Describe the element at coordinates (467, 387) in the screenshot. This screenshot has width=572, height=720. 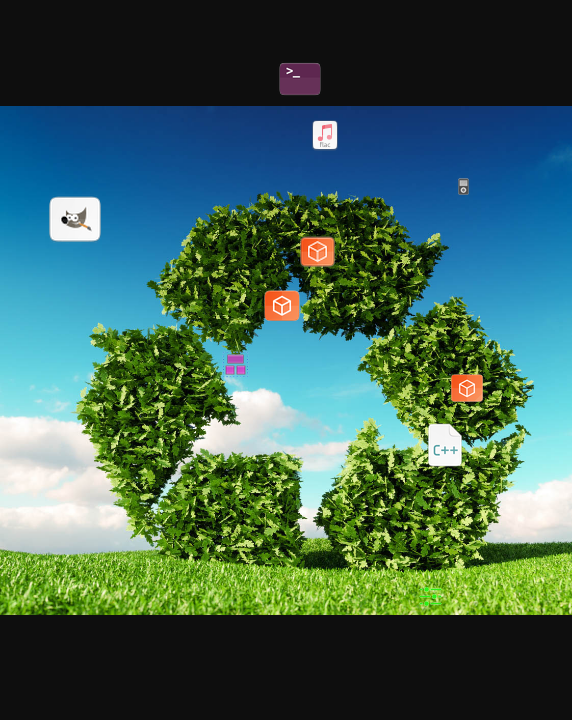
I see `open a 3D model file in STL format` at that location.